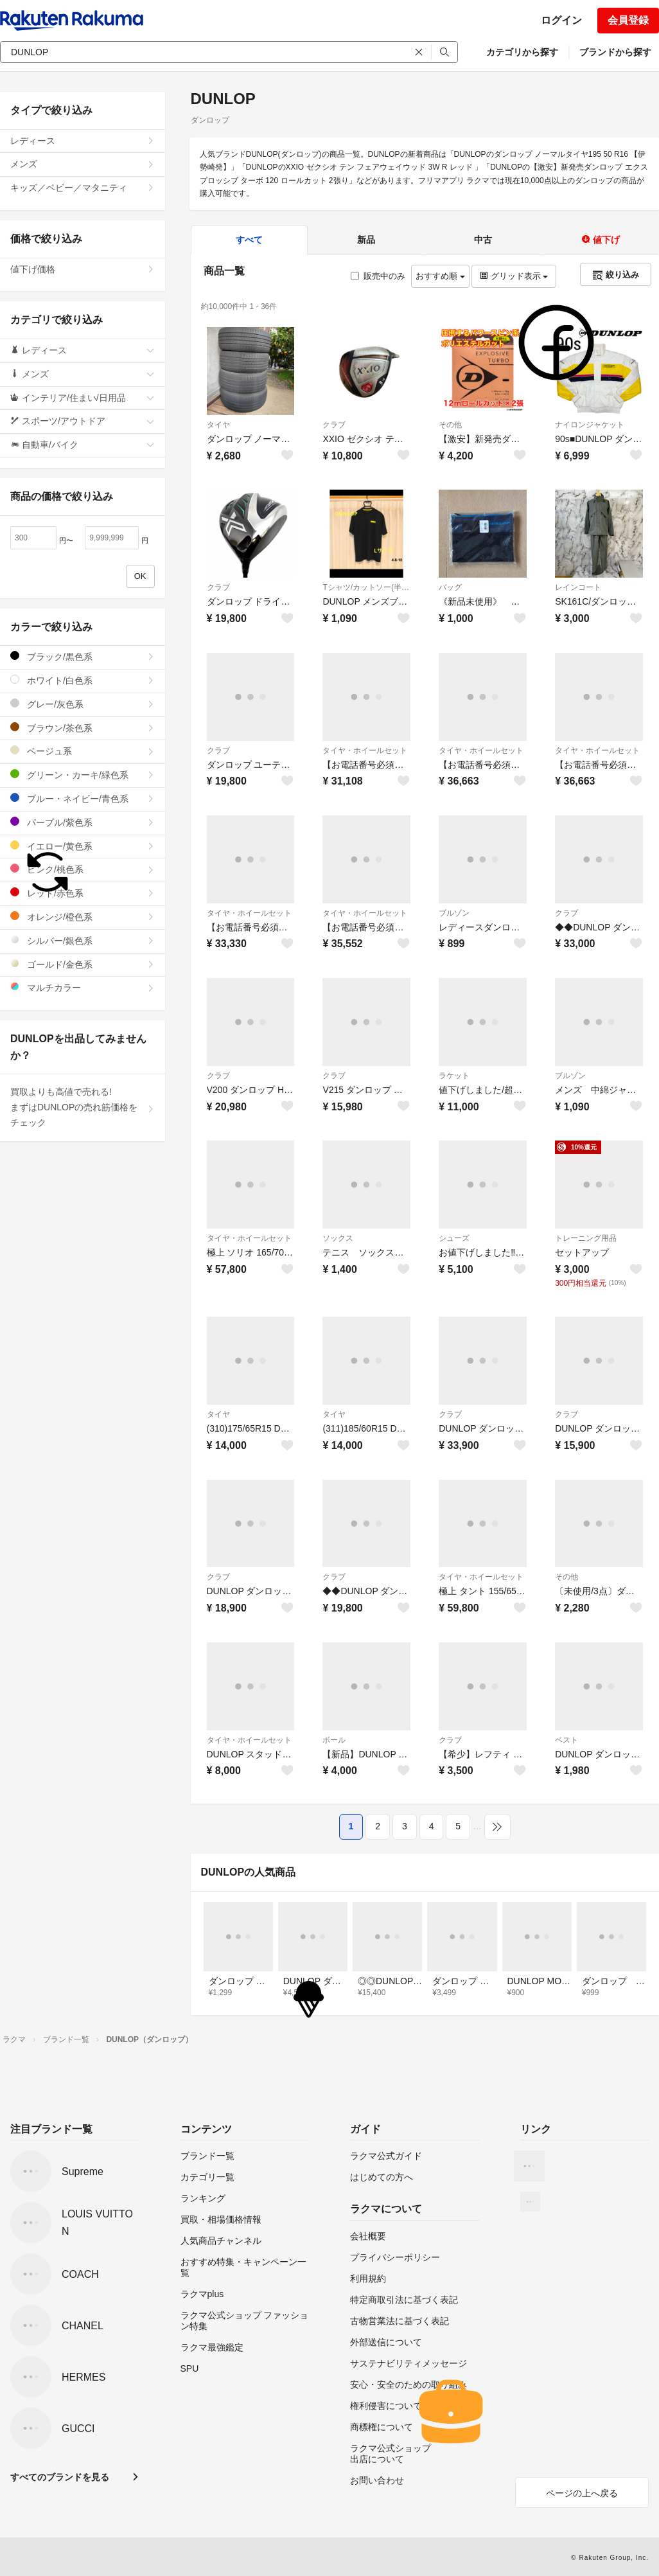  What do you see at coordinates (556, 342) in the screenshot?
I see `link to Facebook profile or page` at bounding box center [556, 342].